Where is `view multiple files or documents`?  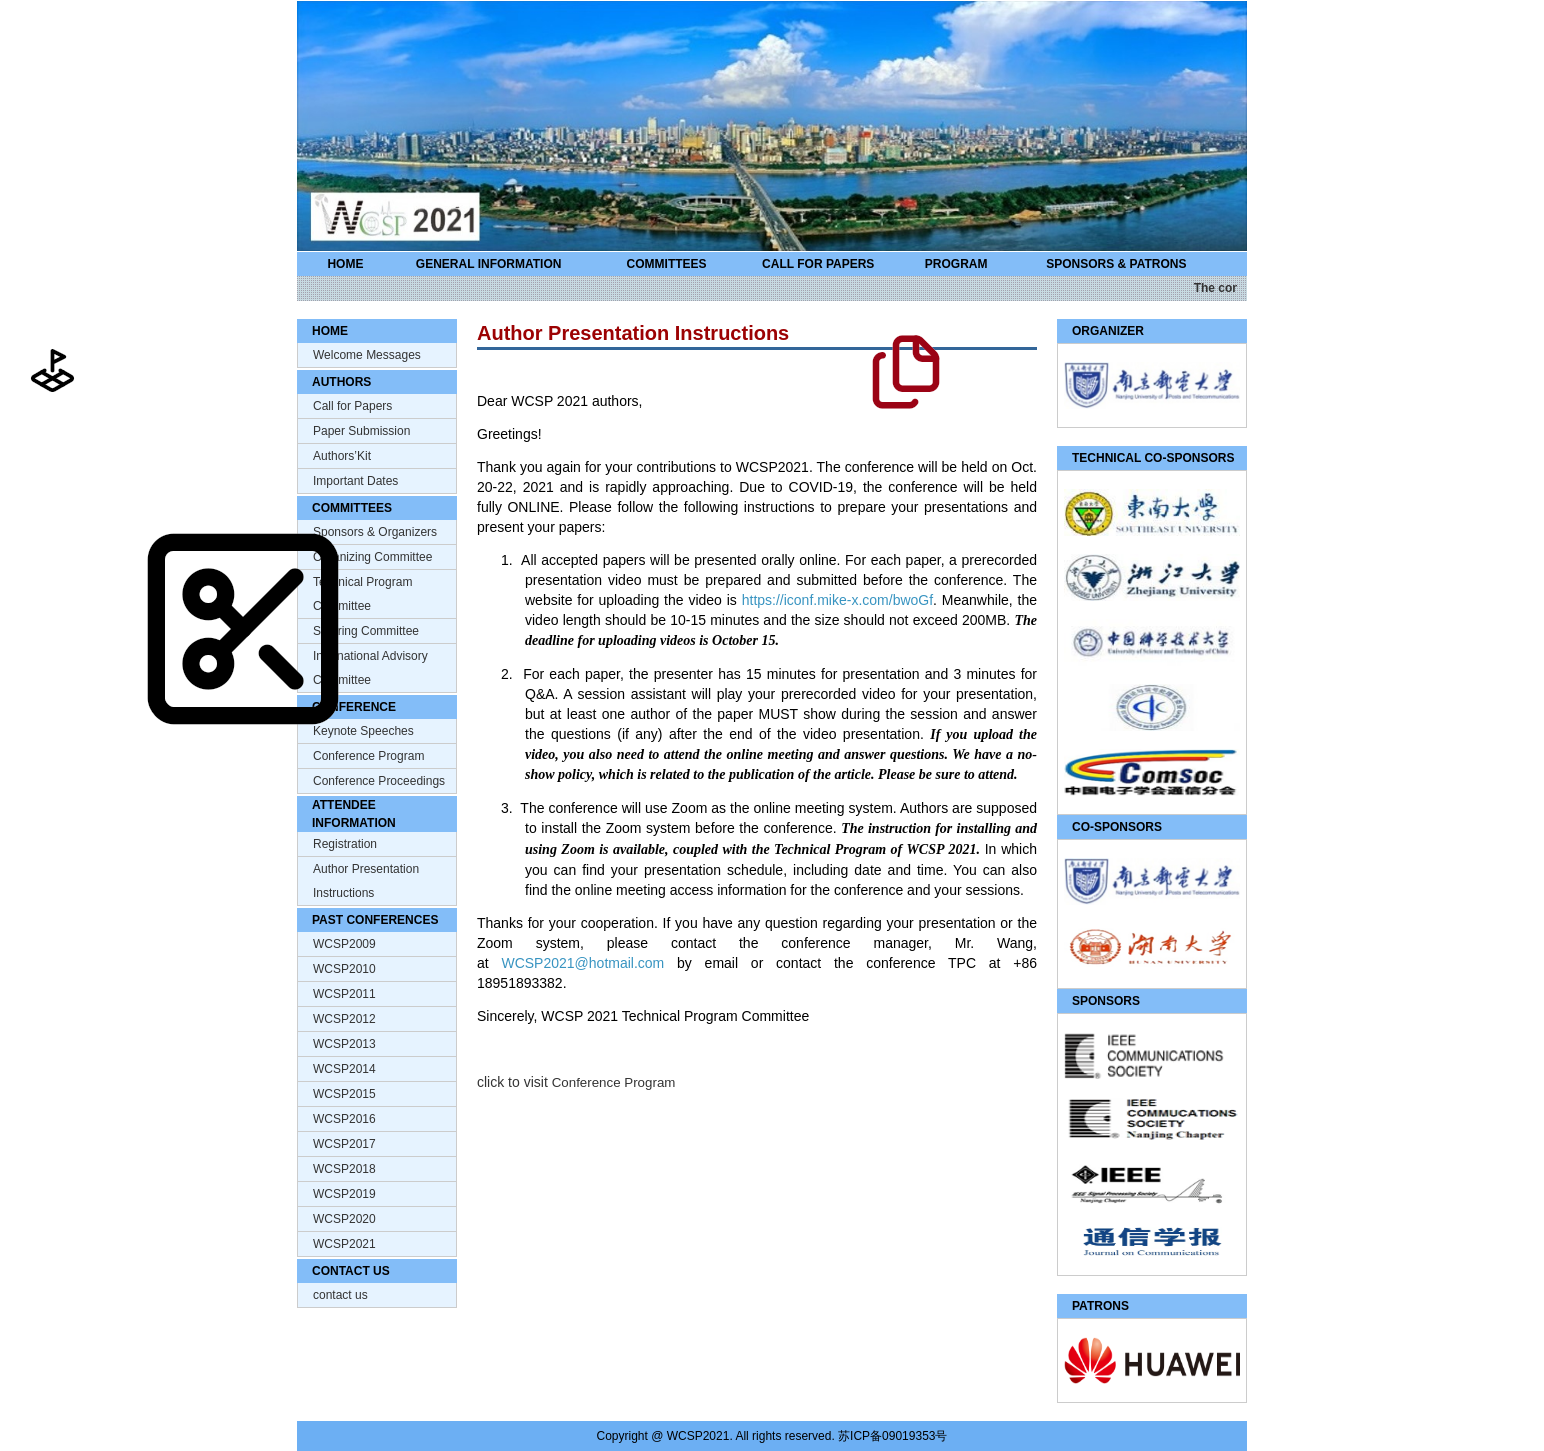 view multiple files or documents is located at coordinates (906, 372).